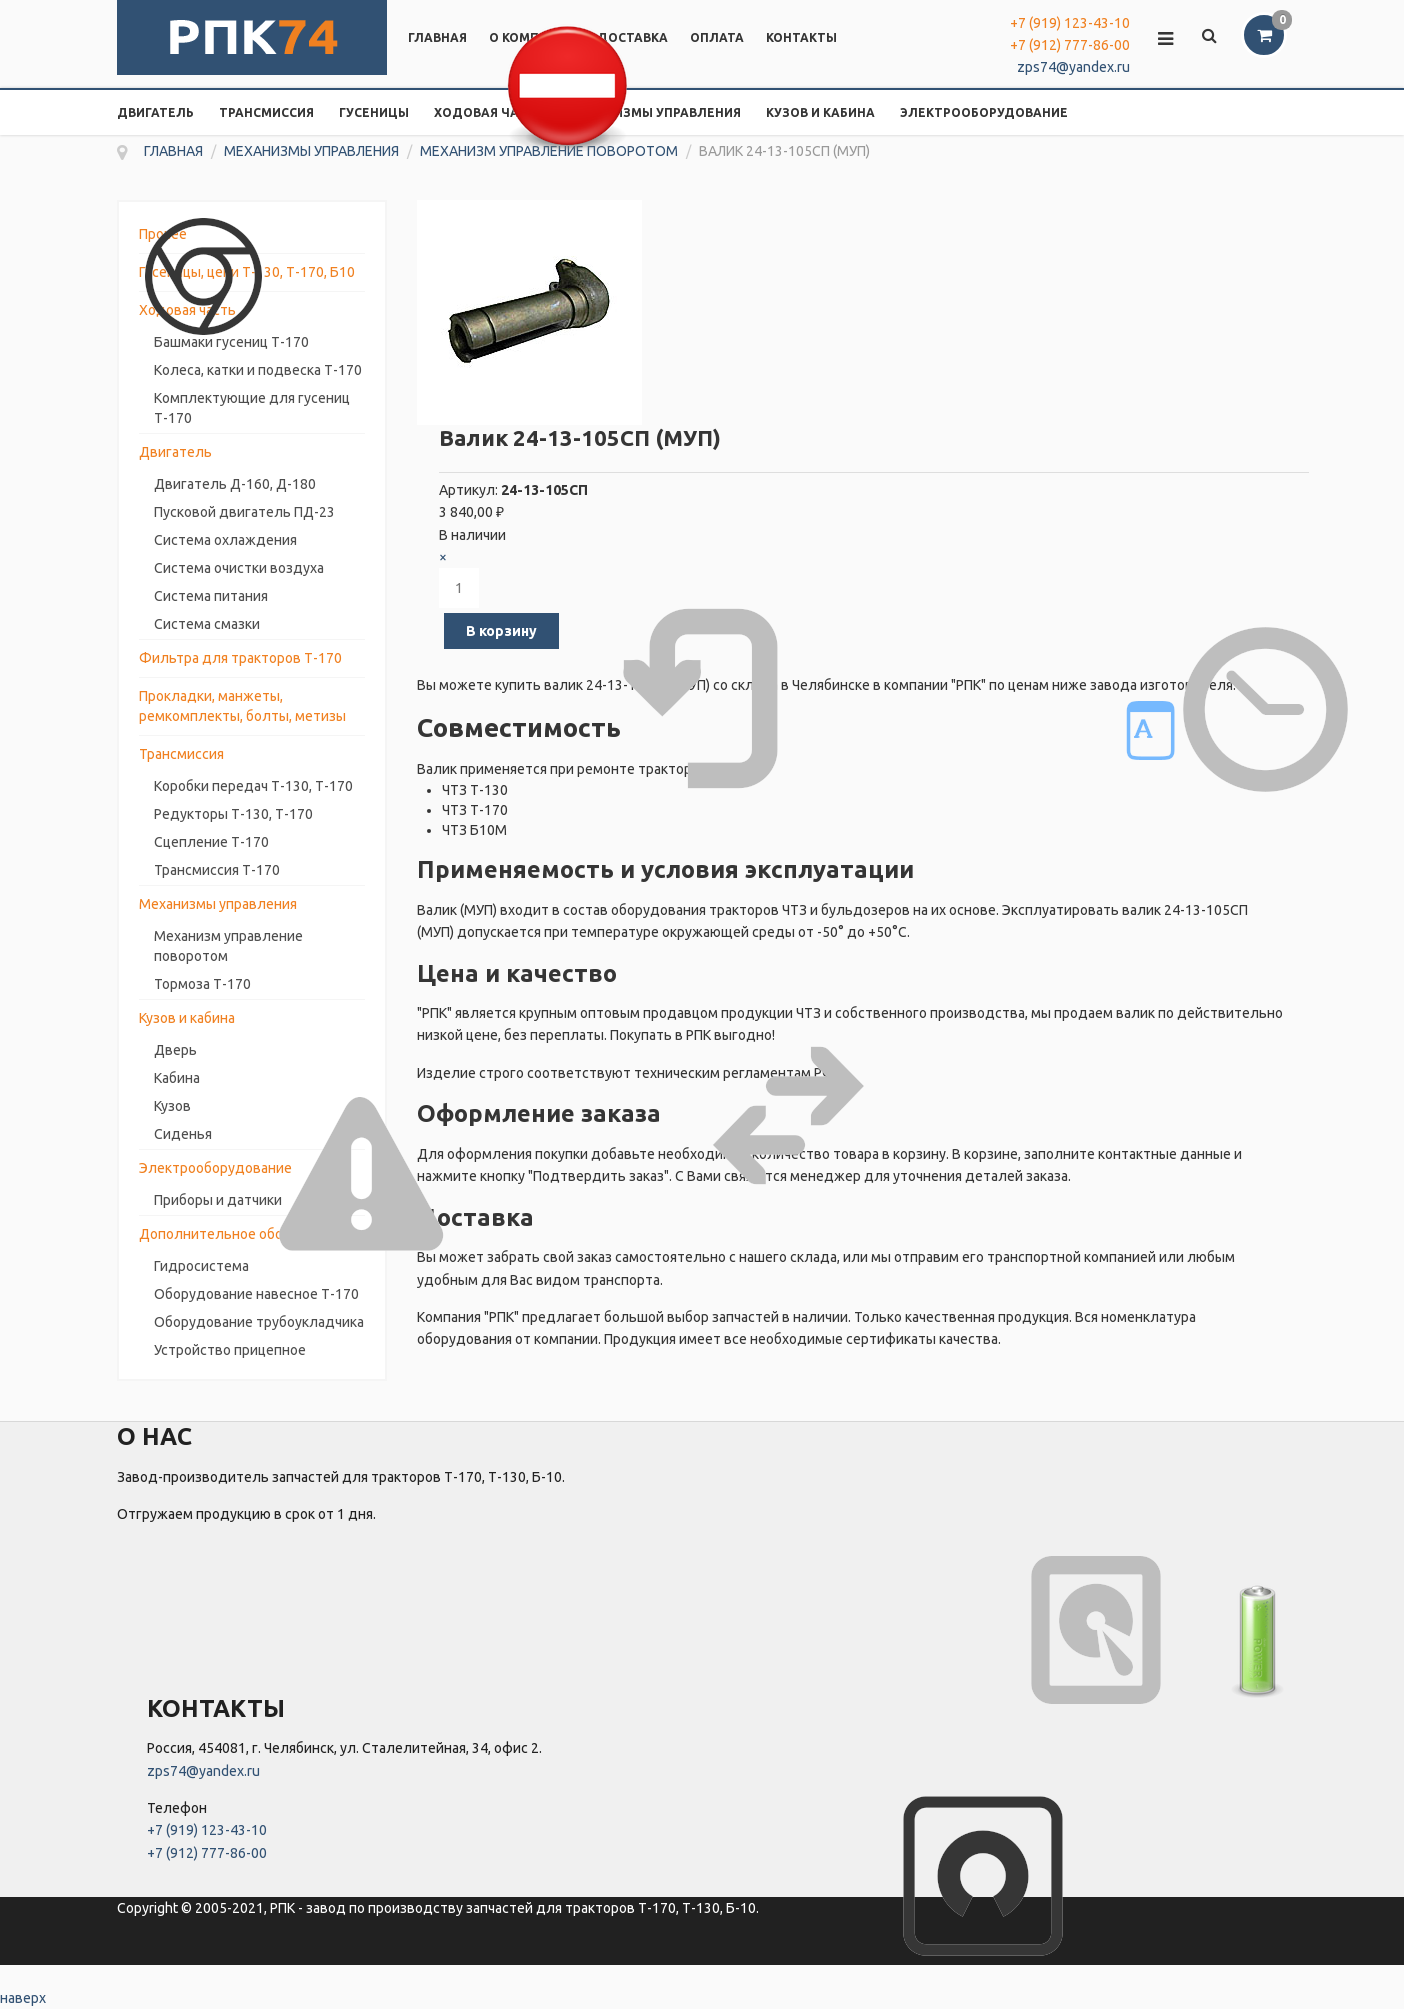  Describe the element at coordinates (203, 276) in the screenshot. I see `open google chrome browser` at that location.